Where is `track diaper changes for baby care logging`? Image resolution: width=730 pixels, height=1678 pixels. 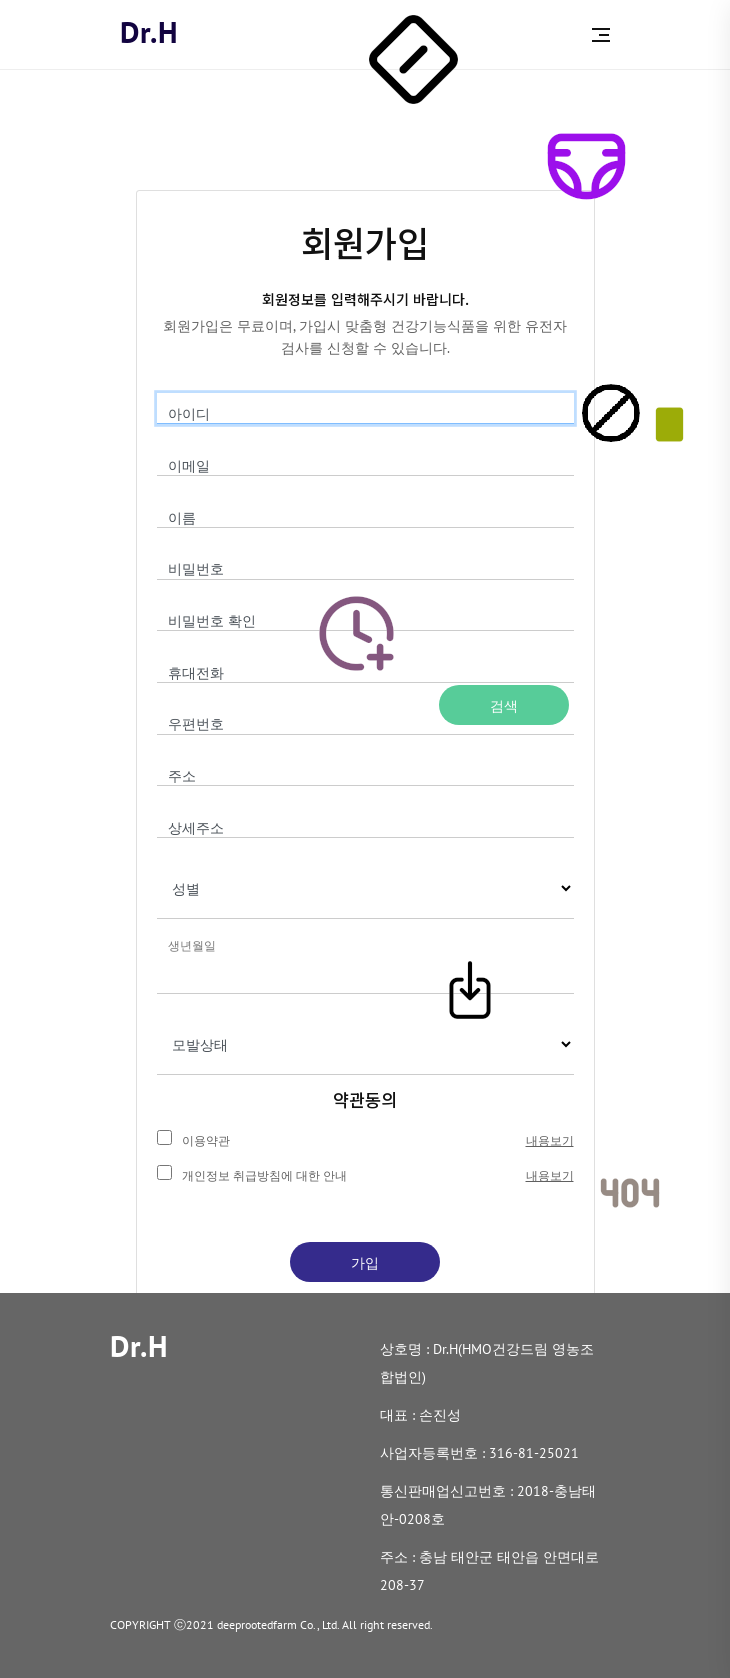
track diaper changes for baby care logging is located at coordinates (586, 164).